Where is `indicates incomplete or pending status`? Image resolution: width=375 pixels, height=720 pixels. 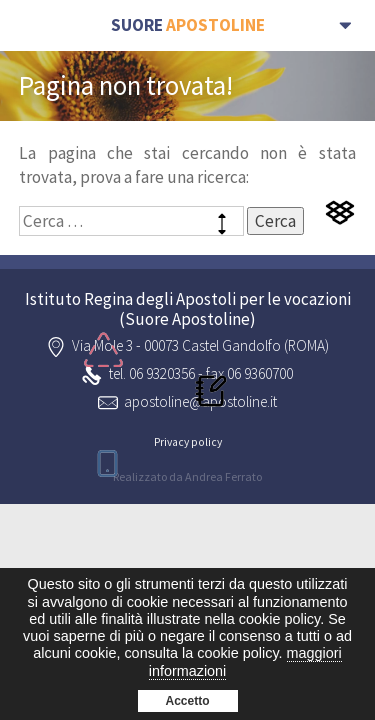
indicates incomplete or pending status is located at coordinates (103, 350).